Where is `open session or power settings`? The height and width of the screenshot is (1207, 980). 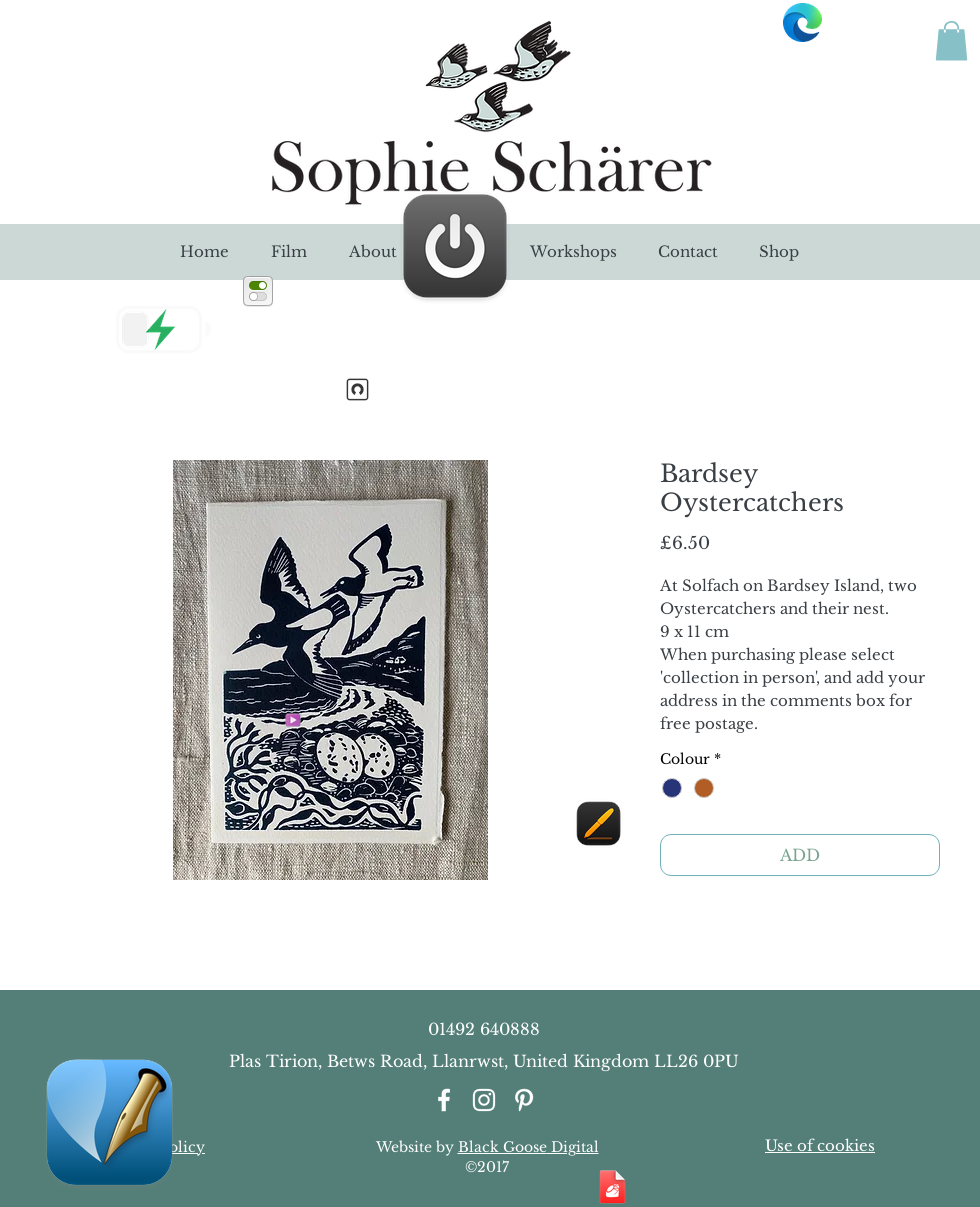 open session or power settings is located at coordinates (455, 246).